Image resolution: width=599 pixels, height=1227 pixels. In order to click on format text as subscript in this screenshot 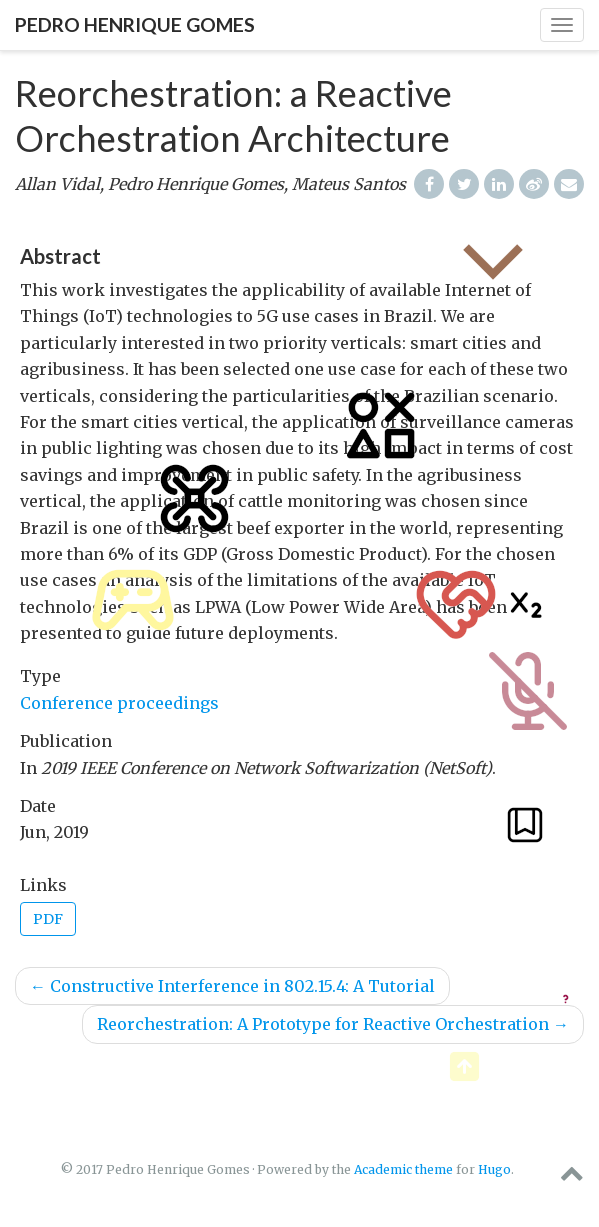, I will do `click(524, 602)`.